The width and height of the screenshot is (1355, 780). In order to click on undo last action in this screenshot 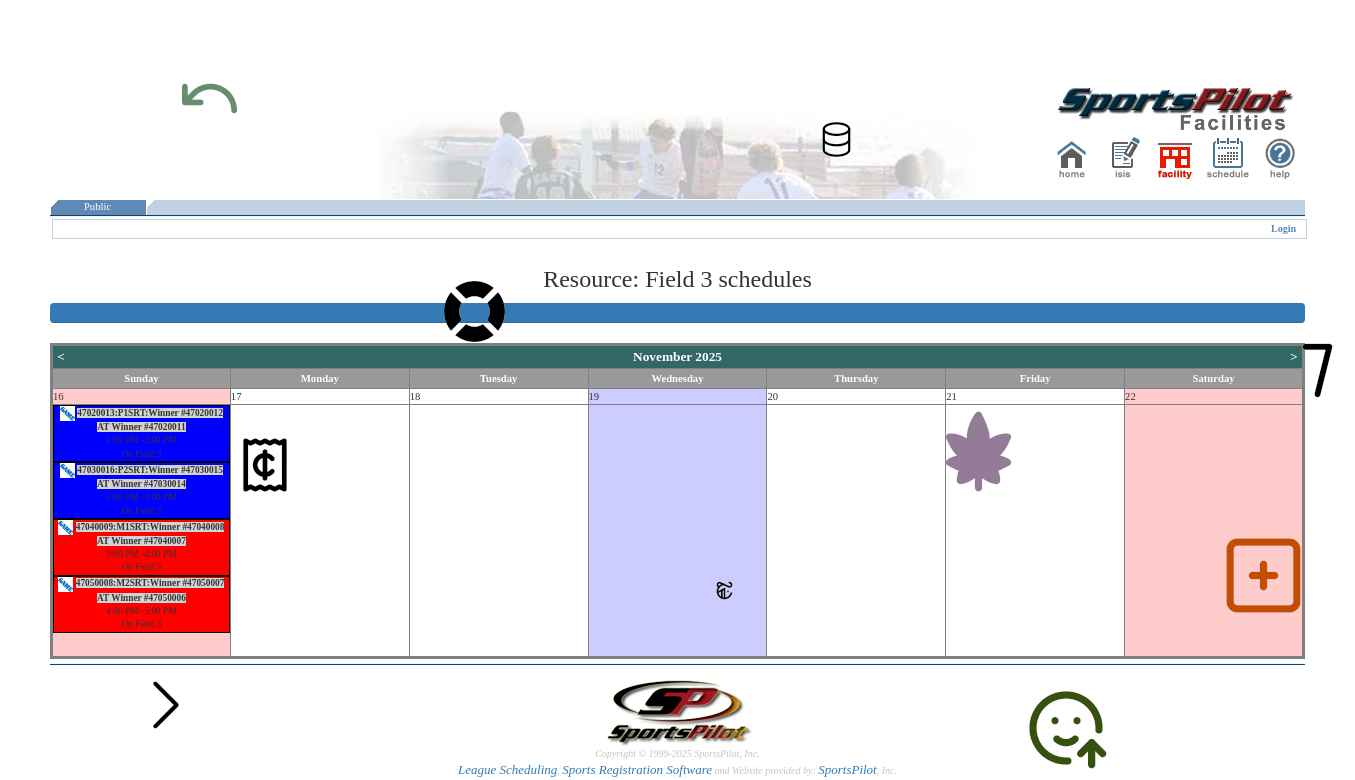, I will do `click(210, 96)`.